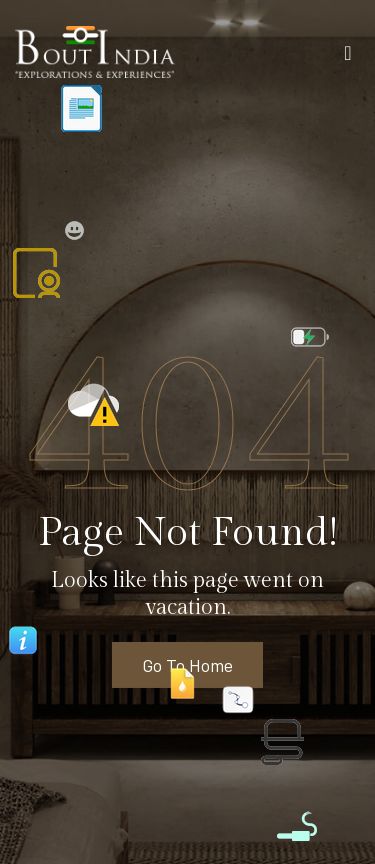  Describe the element at coordinates (238, 699) in the screenshot. I see `open a karbon vector graphics file` at that location.